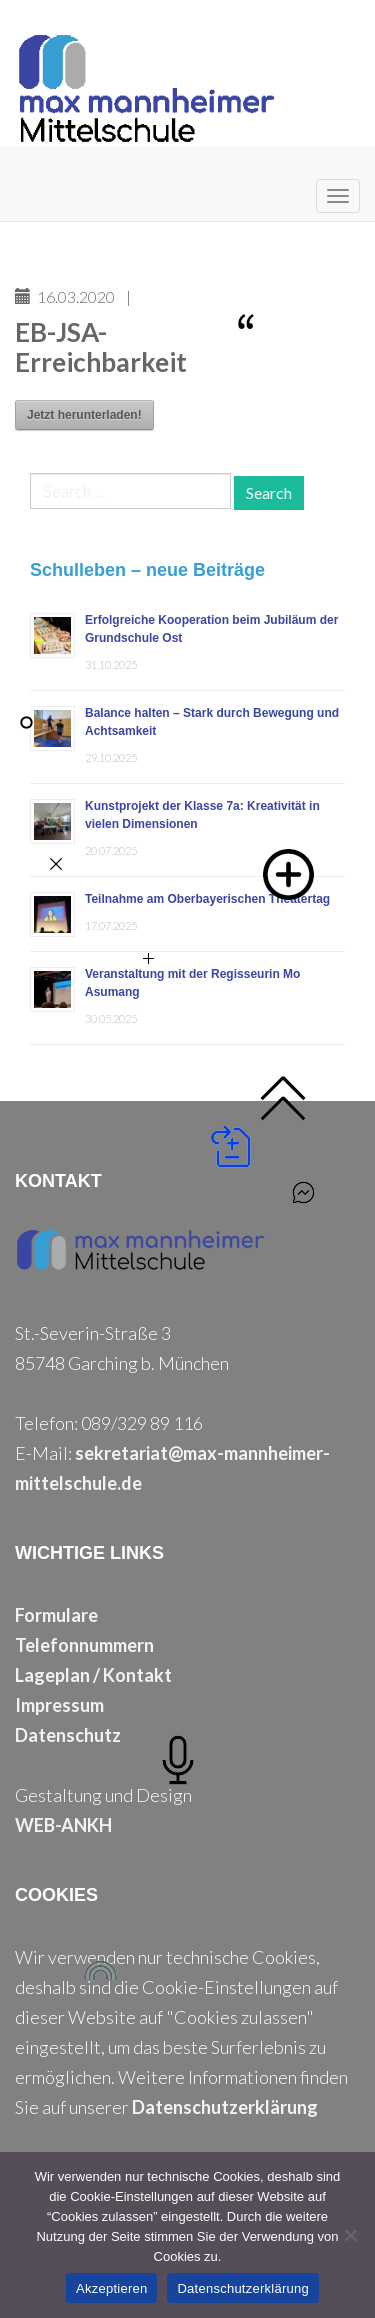  I want to click on insert a block quote, so click(246, 321).